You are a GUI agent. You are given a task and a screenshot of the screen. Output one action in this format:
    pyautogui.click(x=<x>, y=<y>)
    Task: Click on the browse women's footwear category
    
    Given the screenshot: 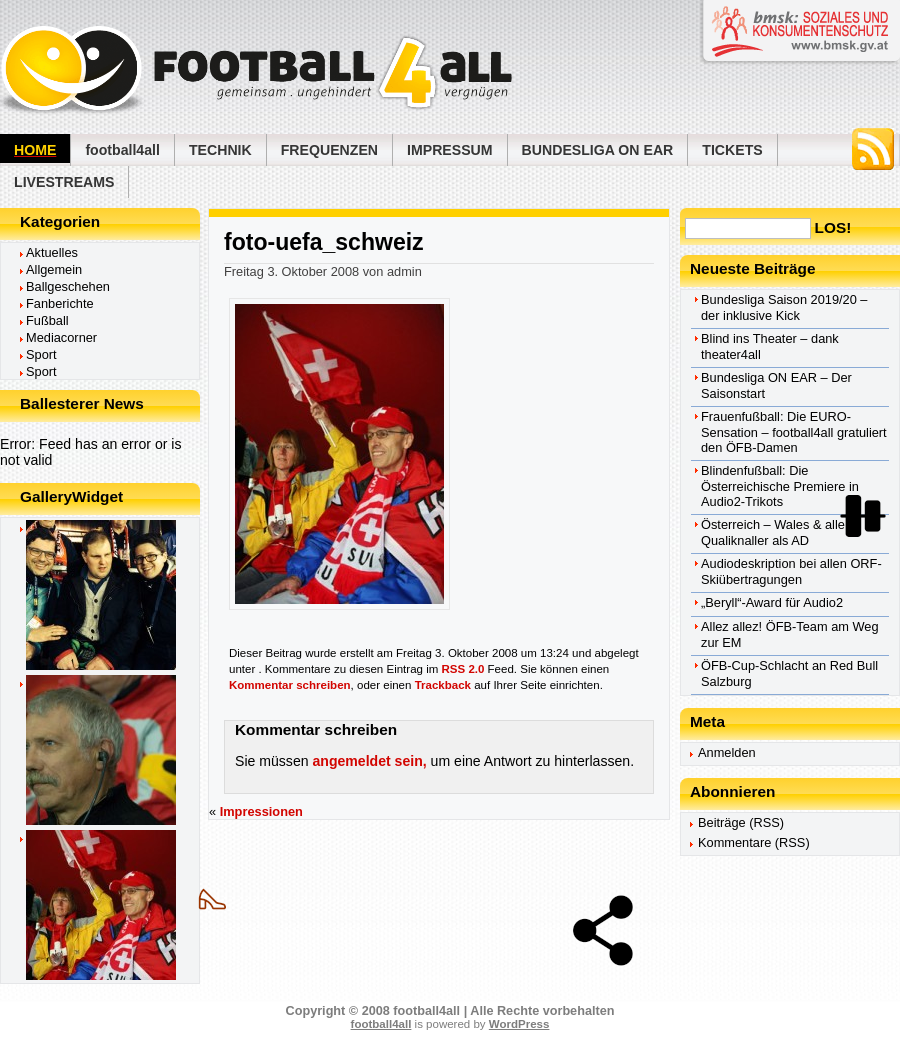 What is the action you would take?
    pyautogui.click(x=211, y=900)
    